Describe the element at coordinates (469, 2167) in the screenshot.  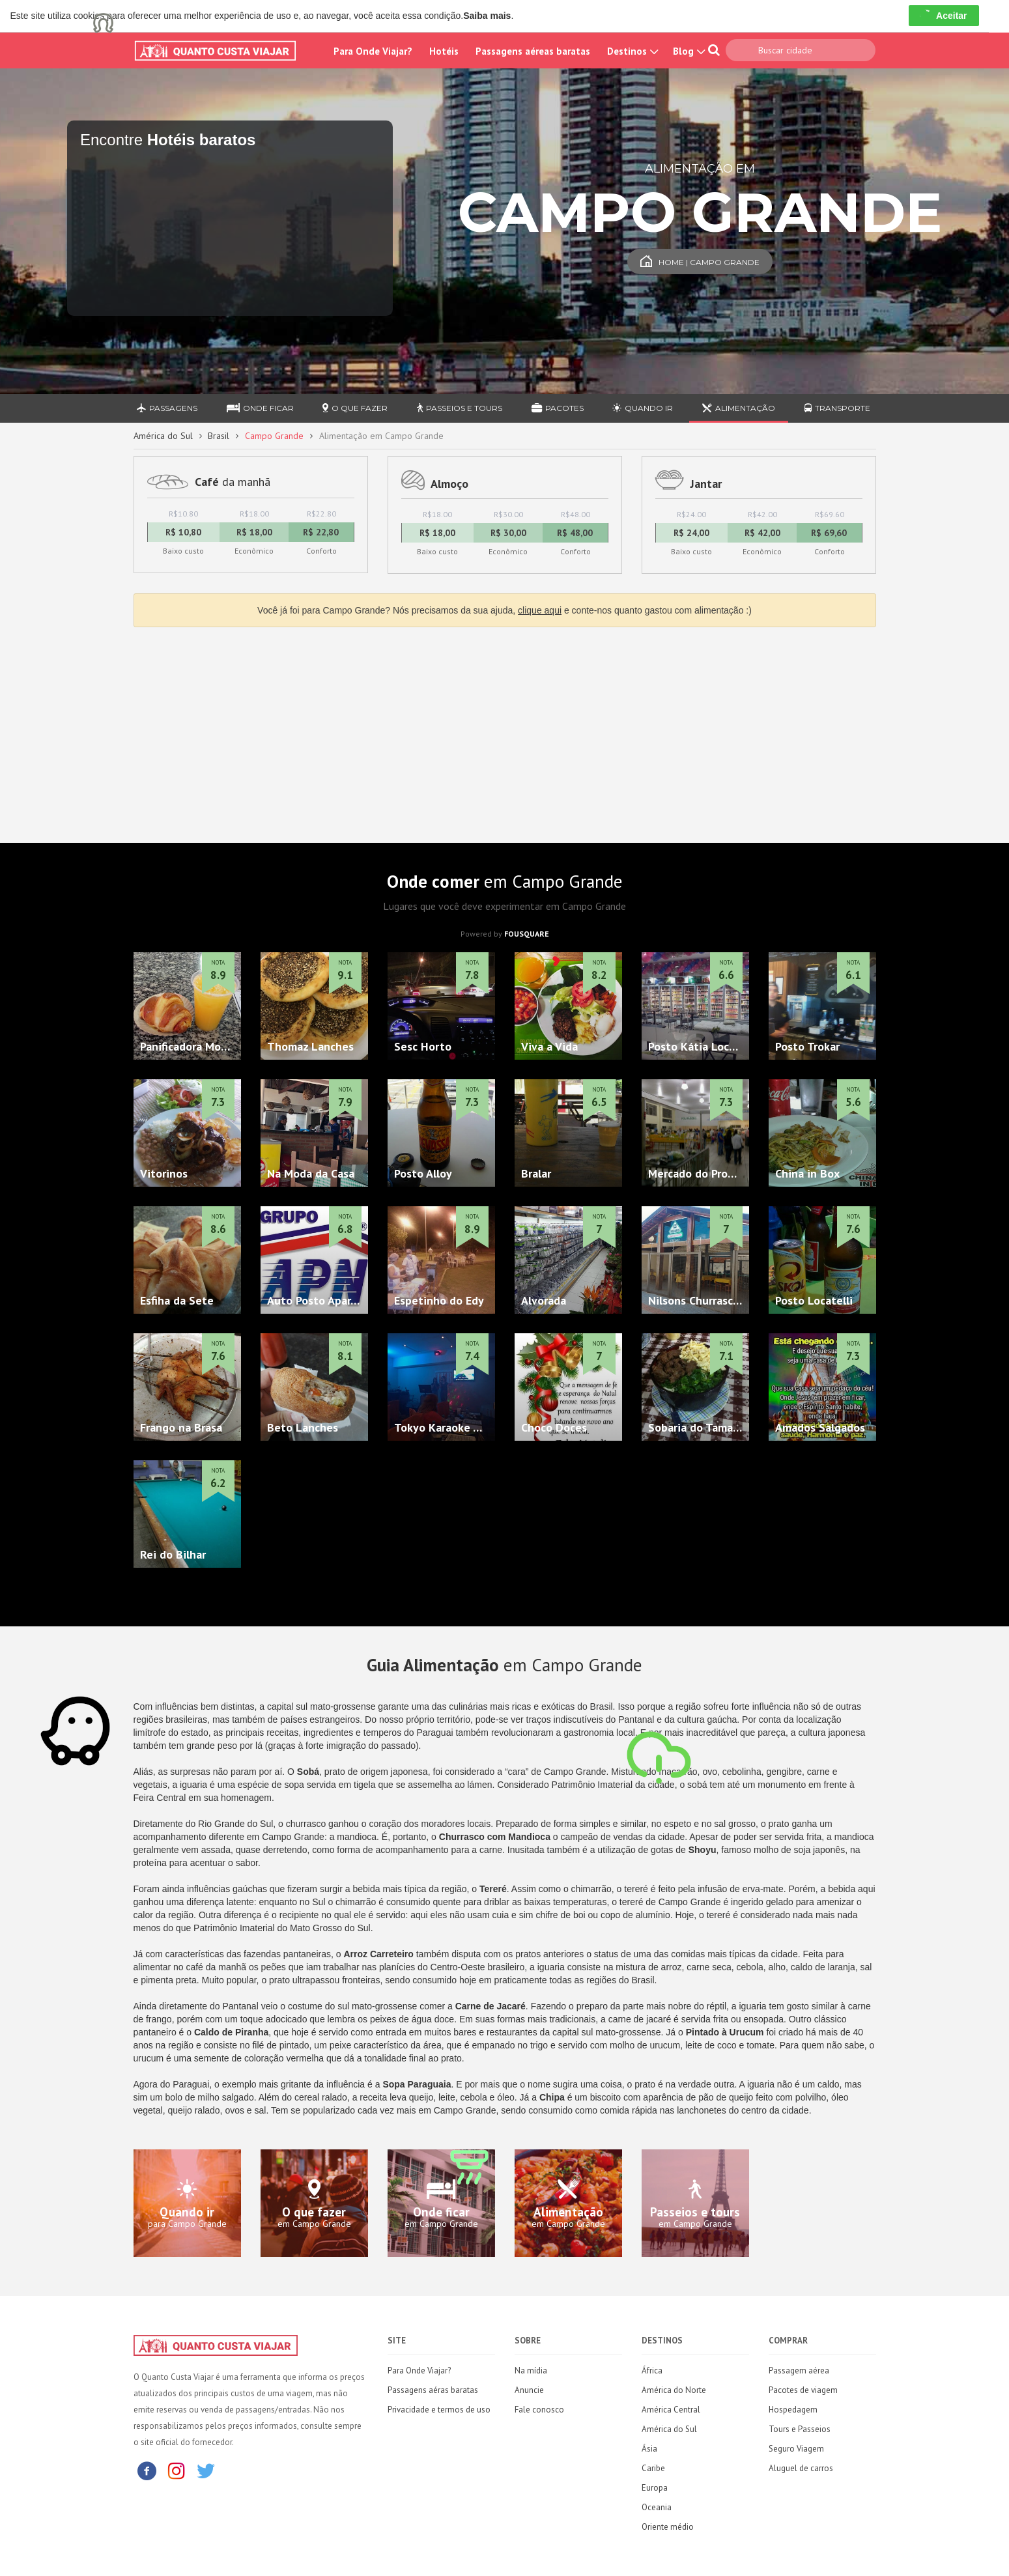
I see `smoke detector alert or notification` at that location.